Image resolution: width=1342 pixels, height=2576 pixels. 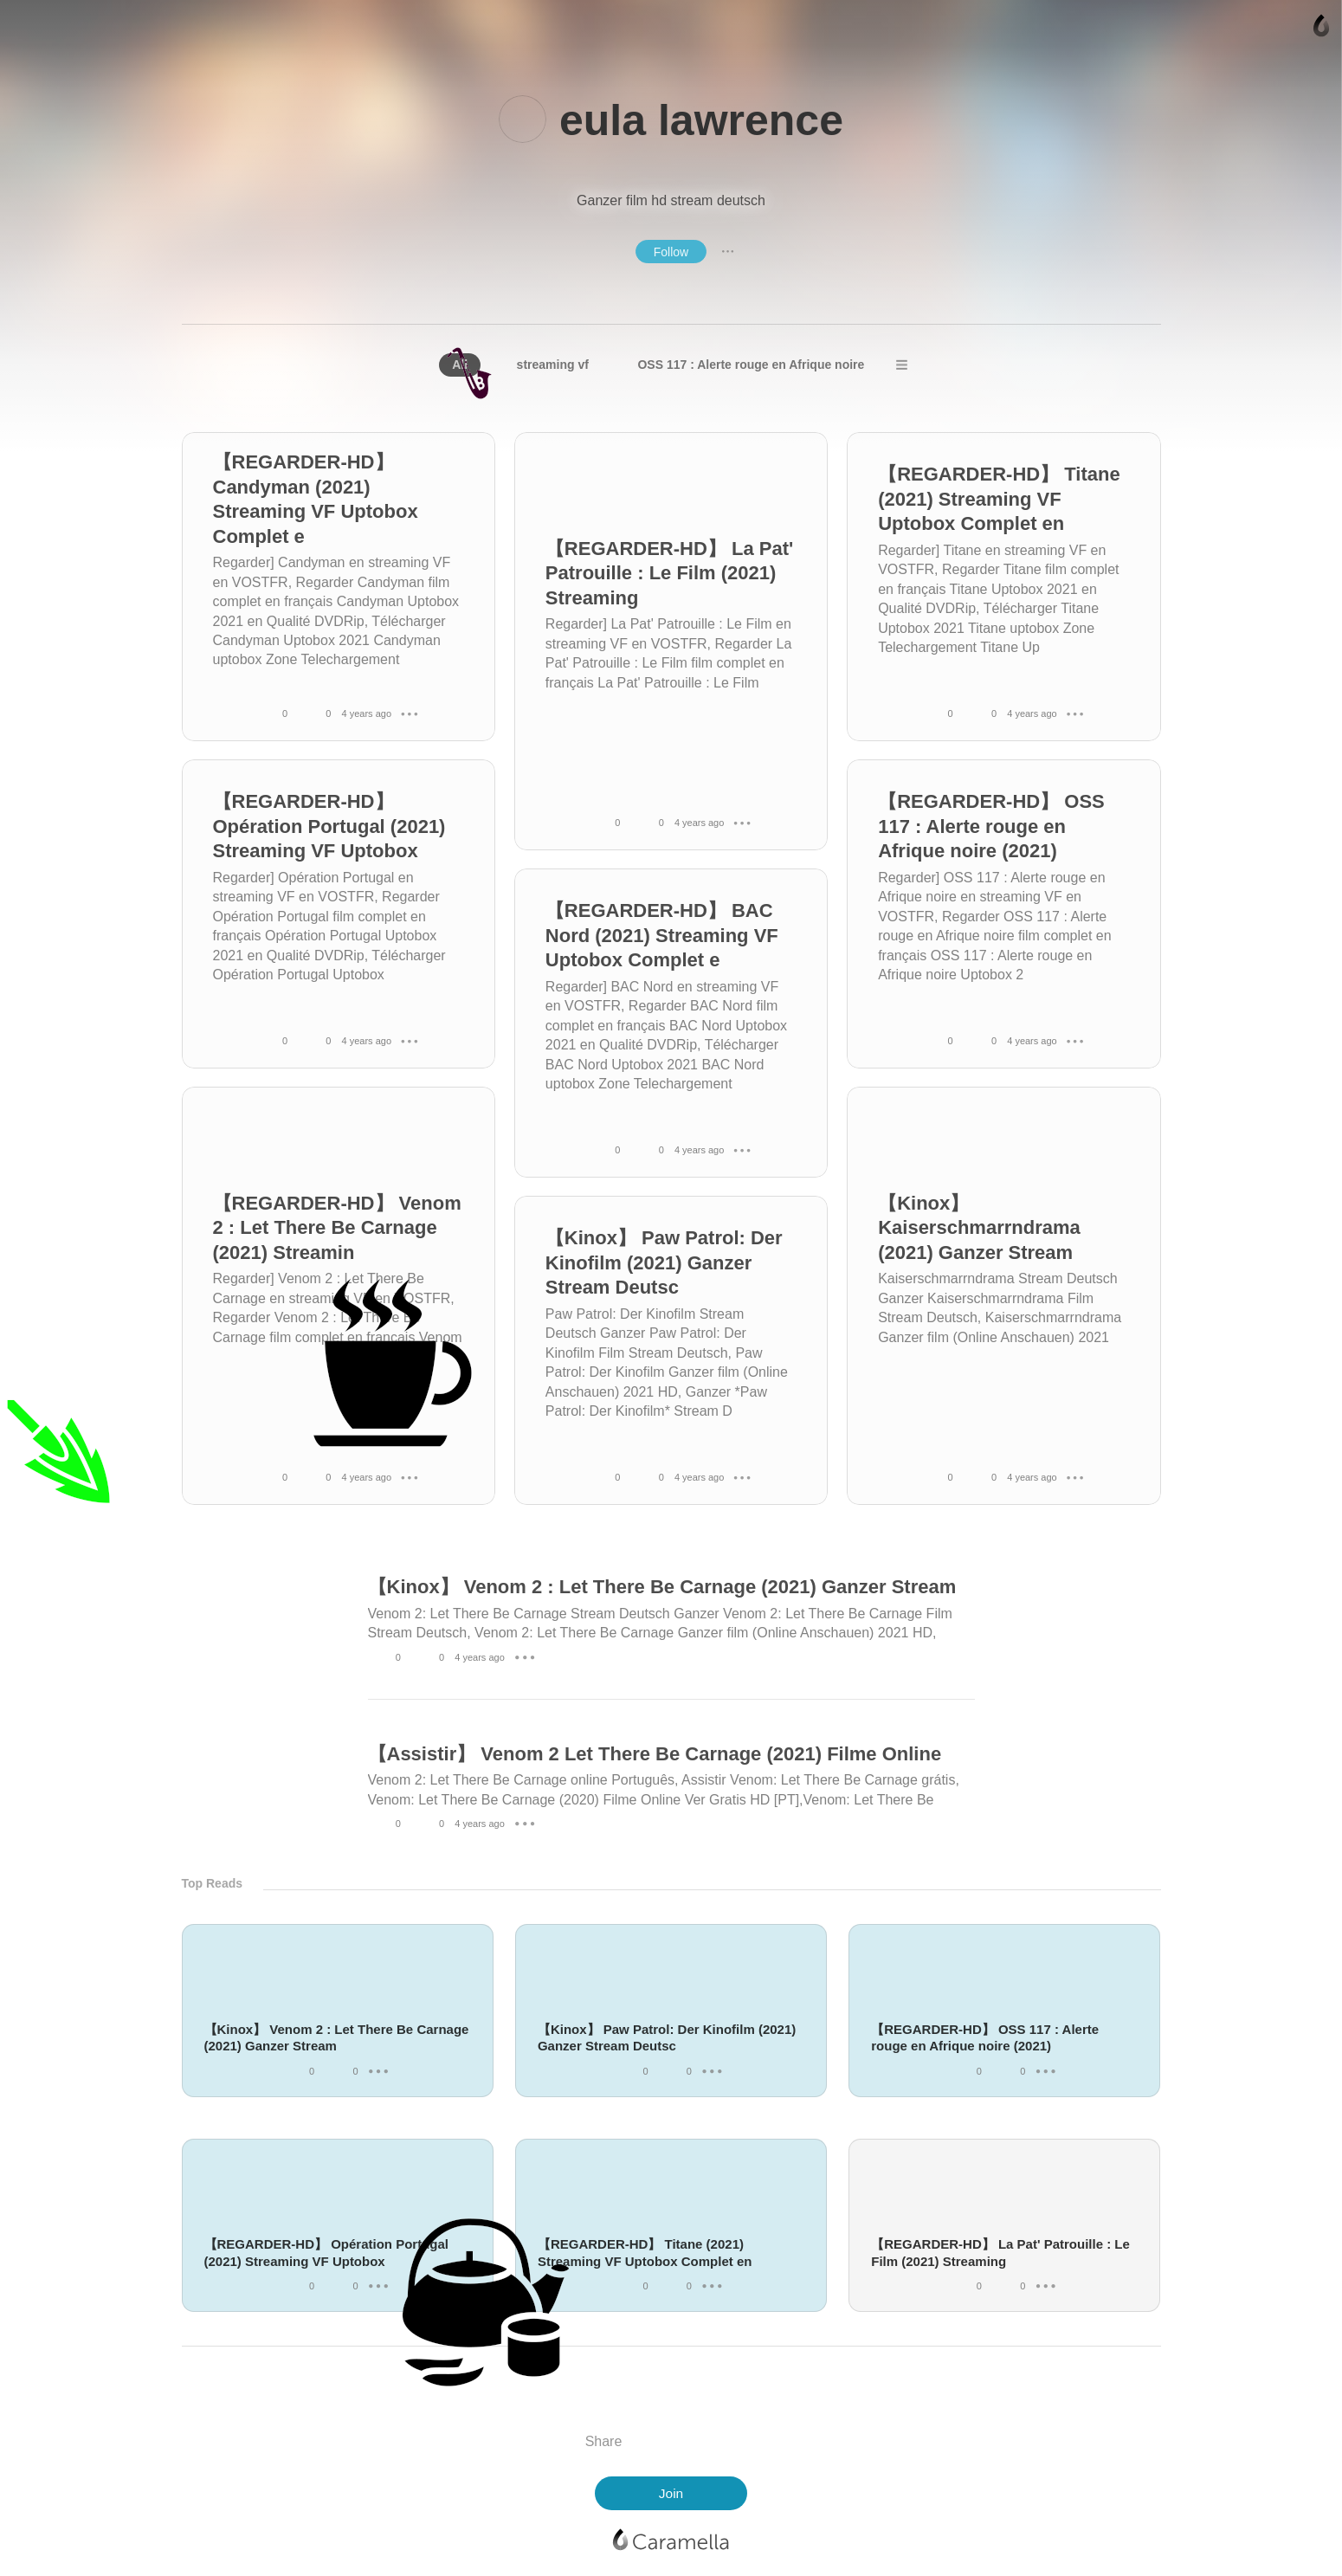 I want to click on browse jazz or instrumental music, so click(x=469, y=373).